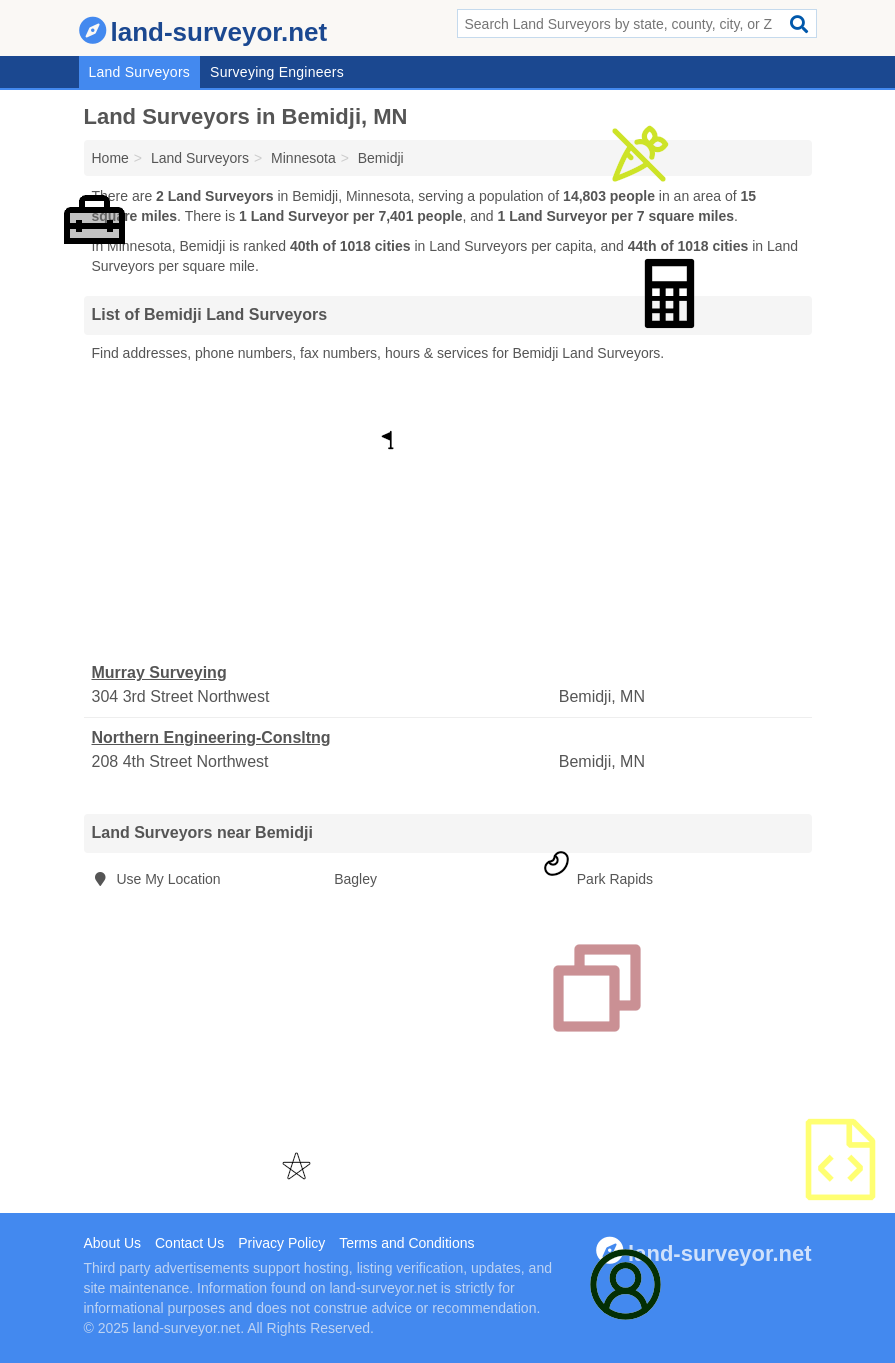 Image resolution: width=895 pixels, height=1363 pixels. Describe the element at coordinates (669, 293) in the screenshot. I see `open the calculator app` at that location.